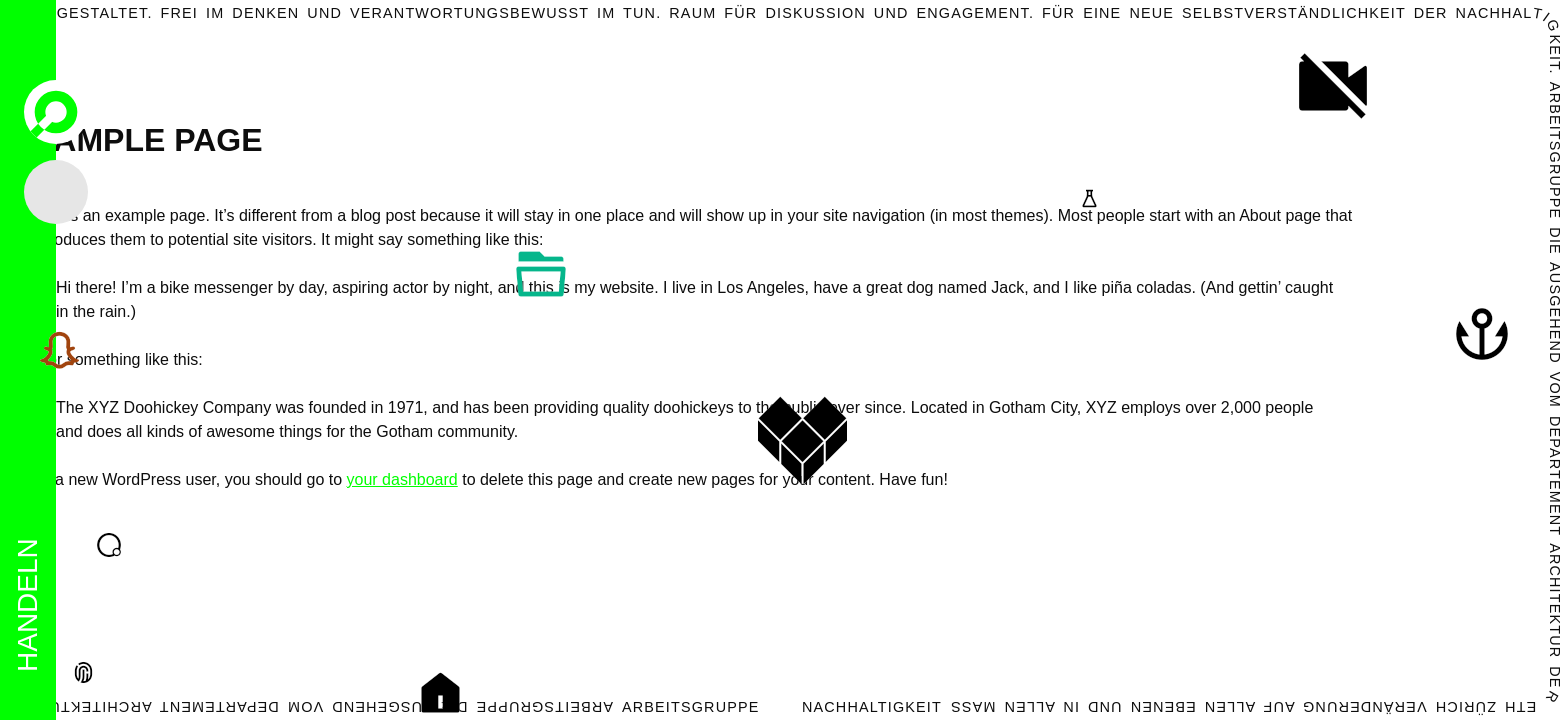  What do you see at coordinates (802, 440) in the screenshot?
I see `bazel build system logo` at bounding box center [802, 440].